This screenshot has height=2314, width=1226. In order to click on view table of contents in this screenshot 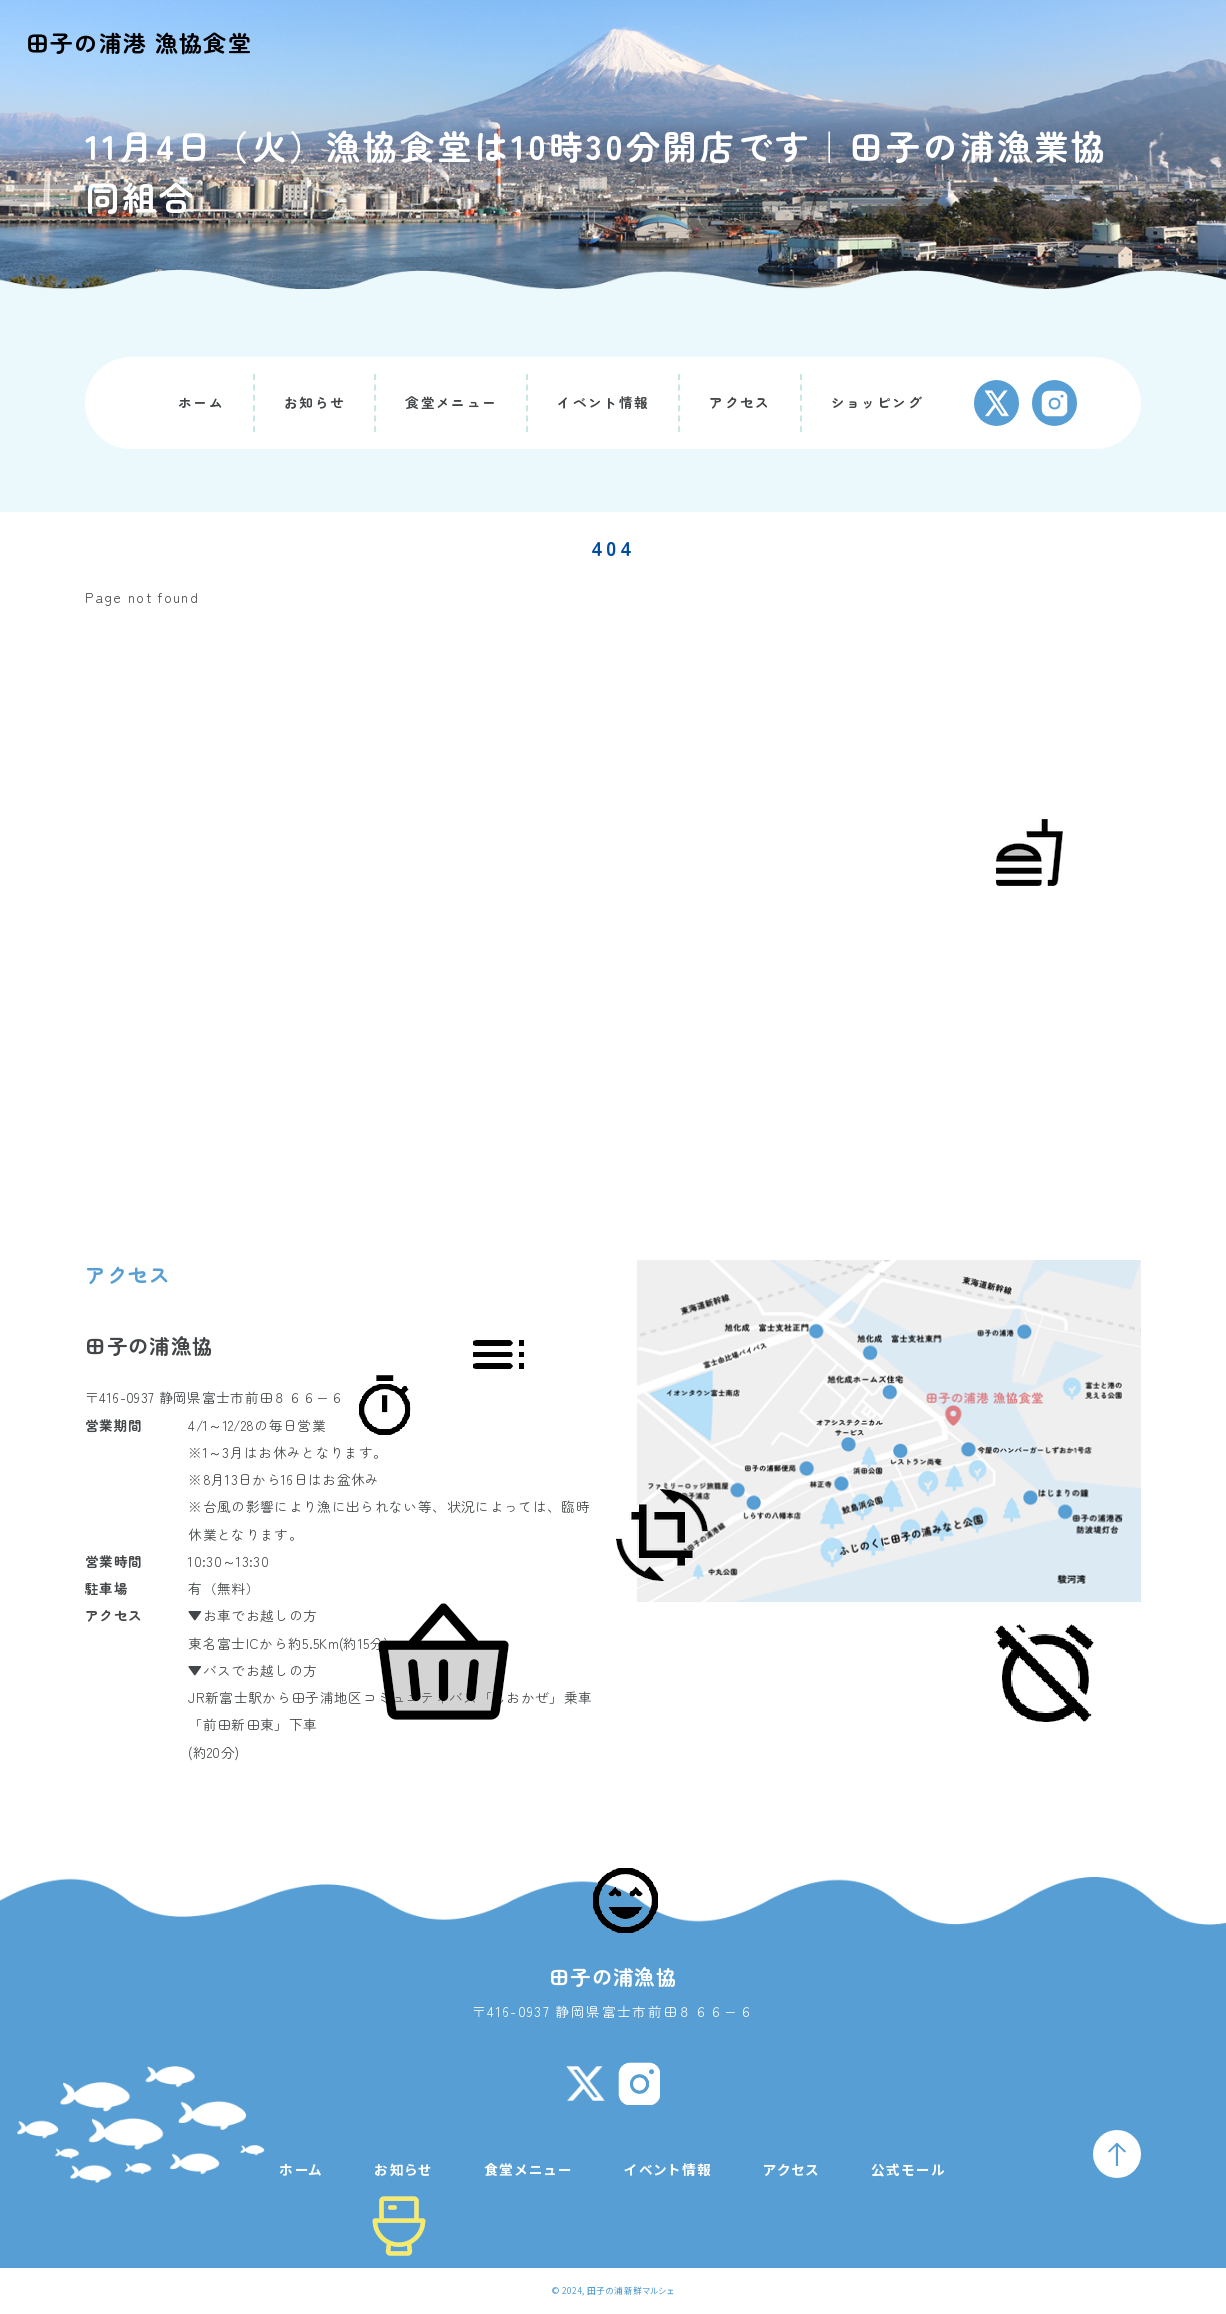, I will do `click(498, 1354)`.